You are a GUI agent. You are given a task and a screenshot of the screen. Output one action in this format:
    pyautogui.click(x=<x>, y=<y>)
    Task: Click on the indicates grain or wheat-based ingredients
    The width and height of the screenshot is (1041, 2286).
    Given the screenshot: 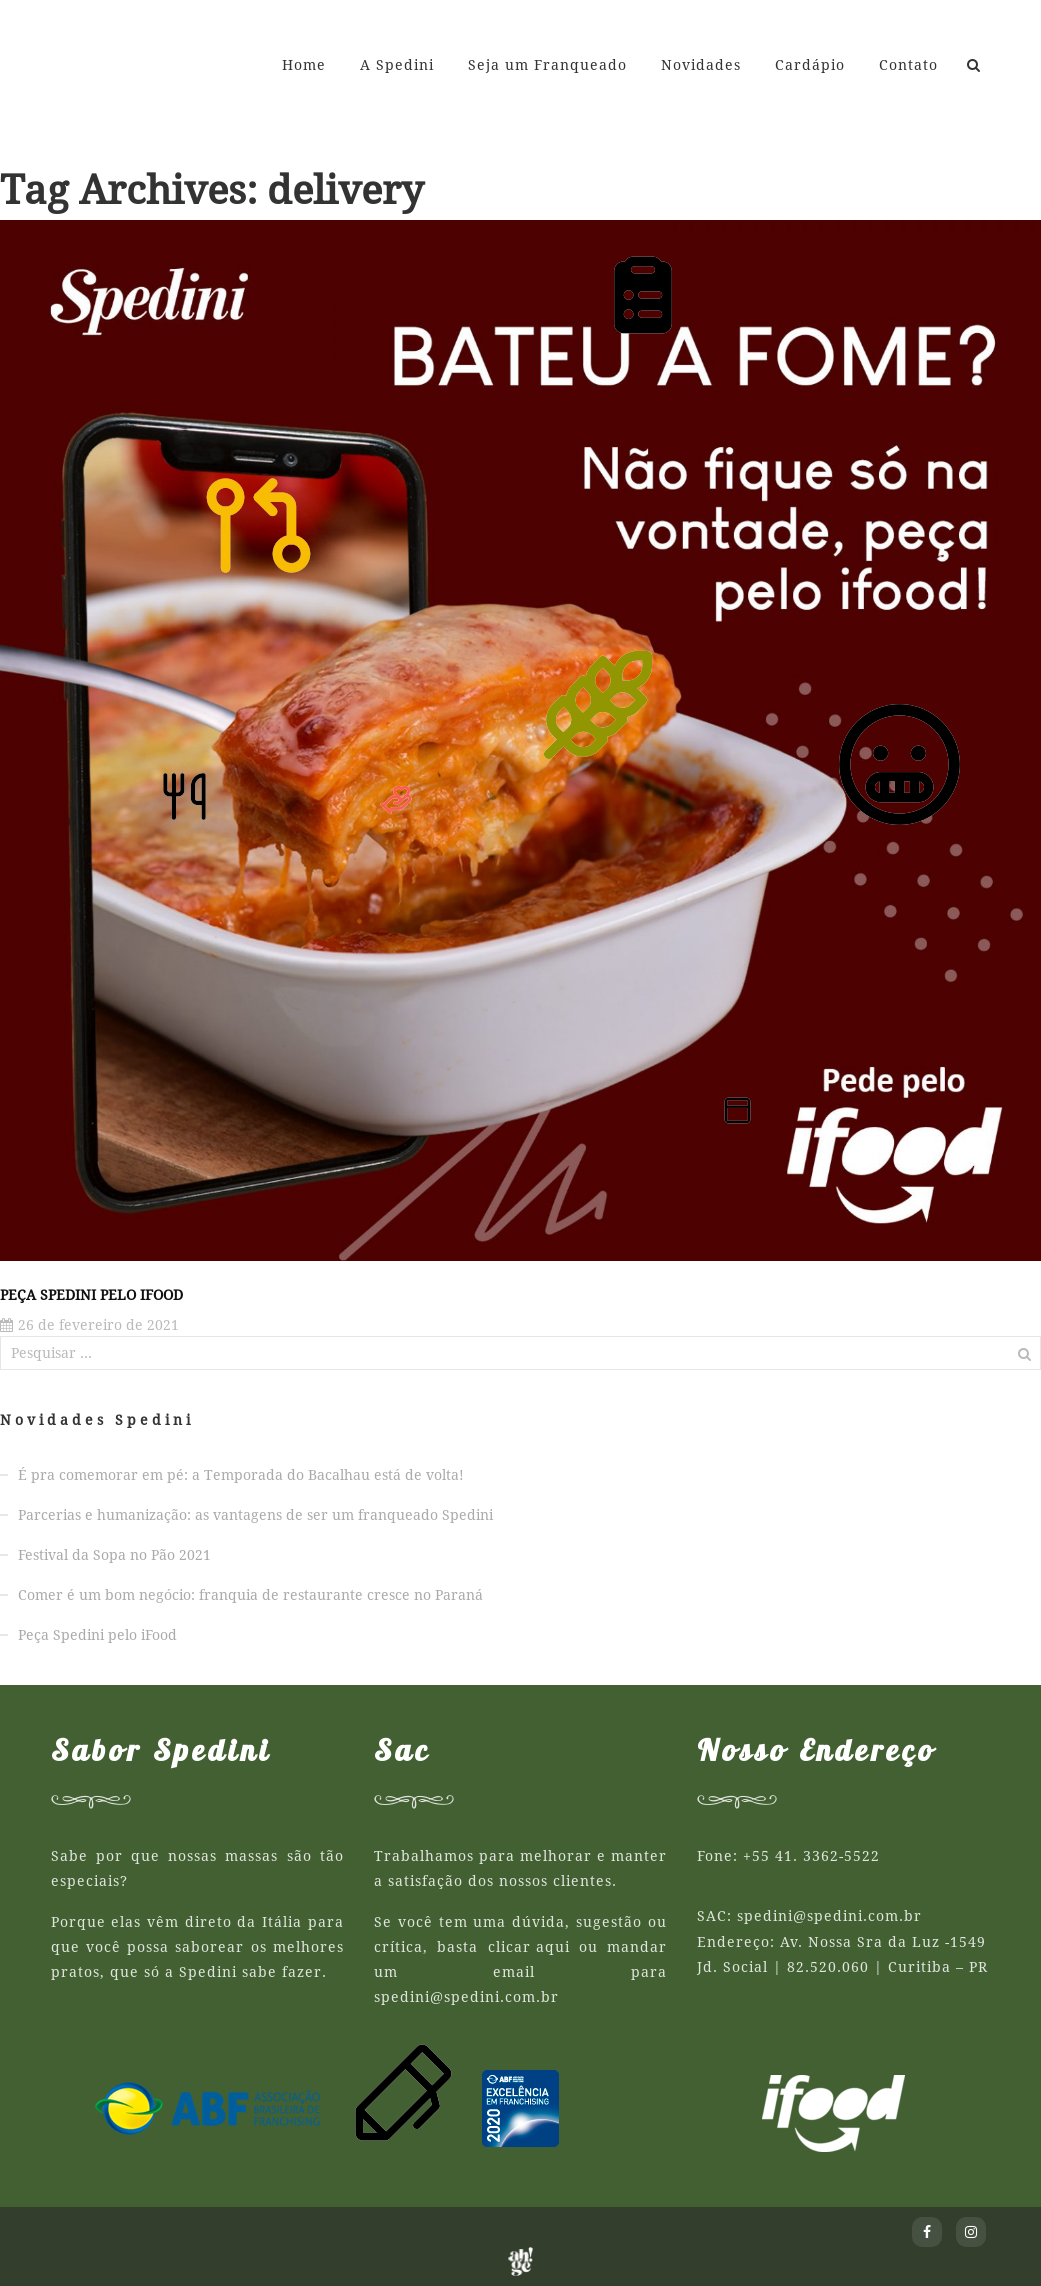 What is the action you would take?
    pyautogui.click(x=598, y=705)
    